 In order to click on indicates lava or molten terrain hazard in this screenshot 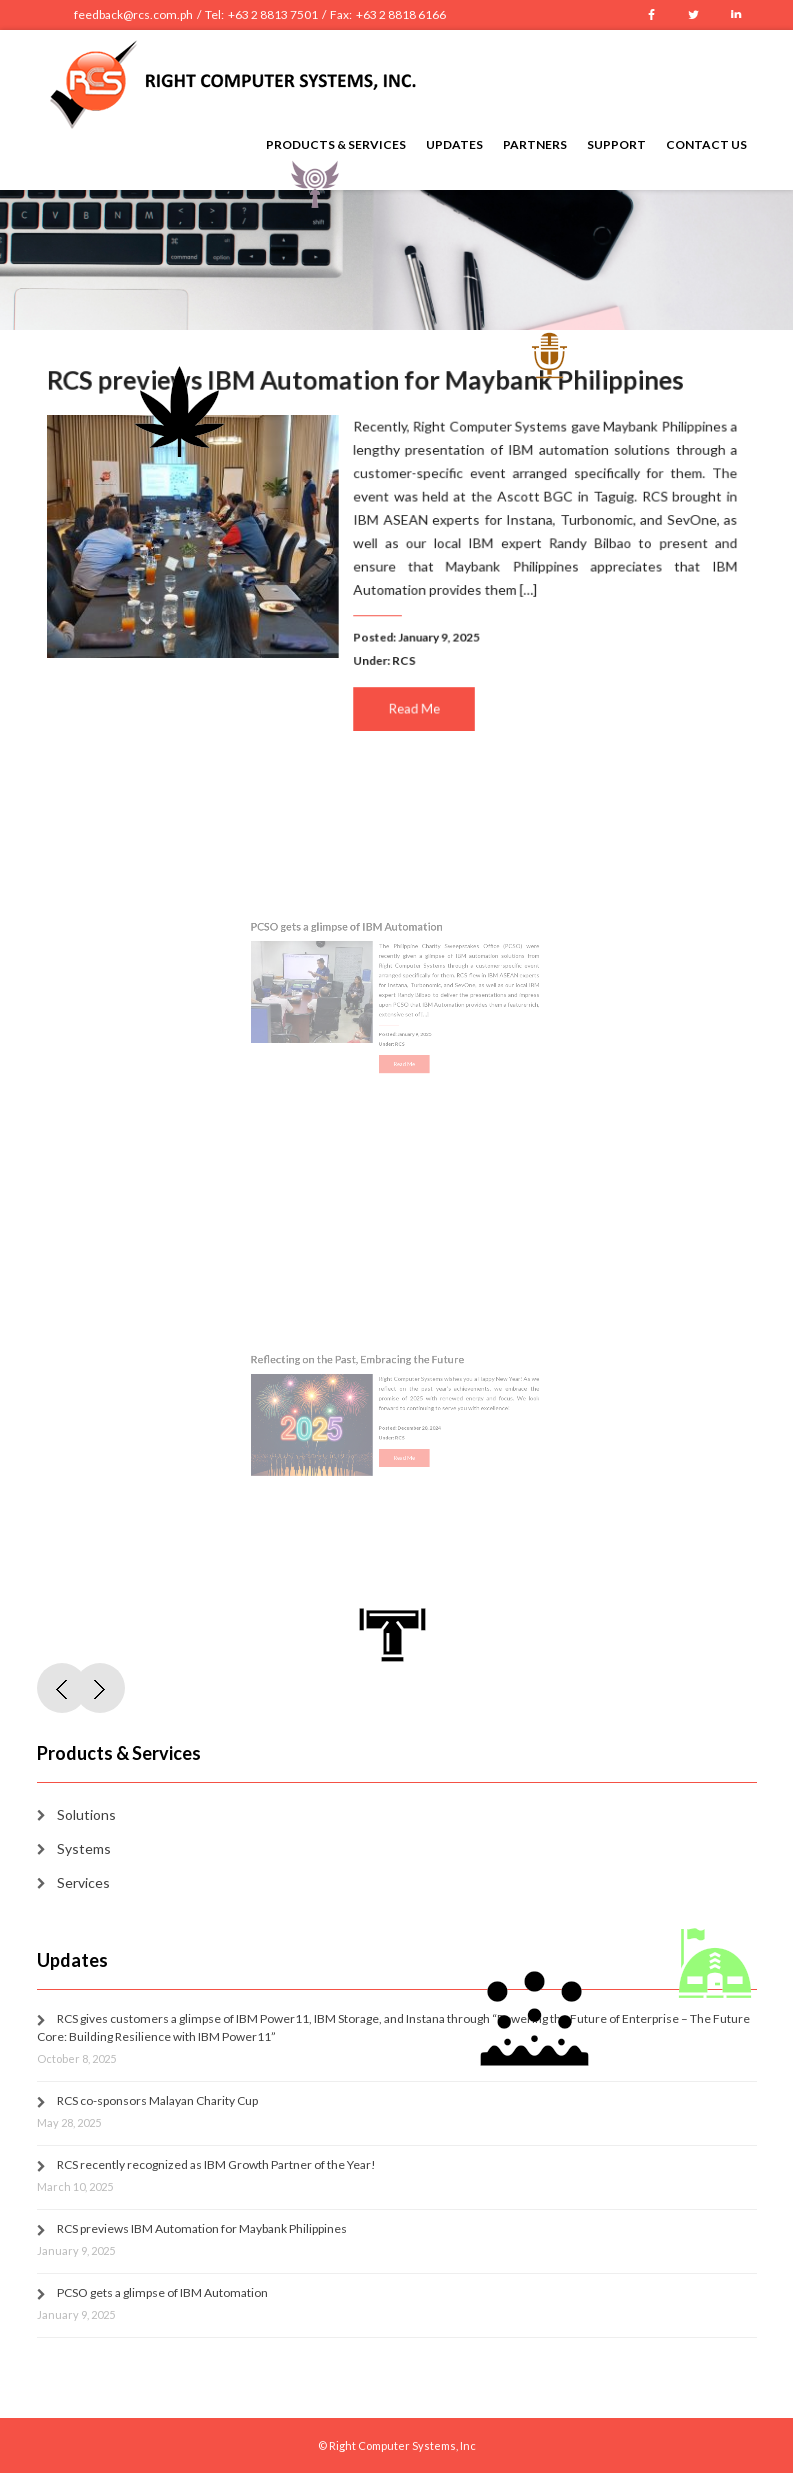, I will do `click(534, 2018)`.